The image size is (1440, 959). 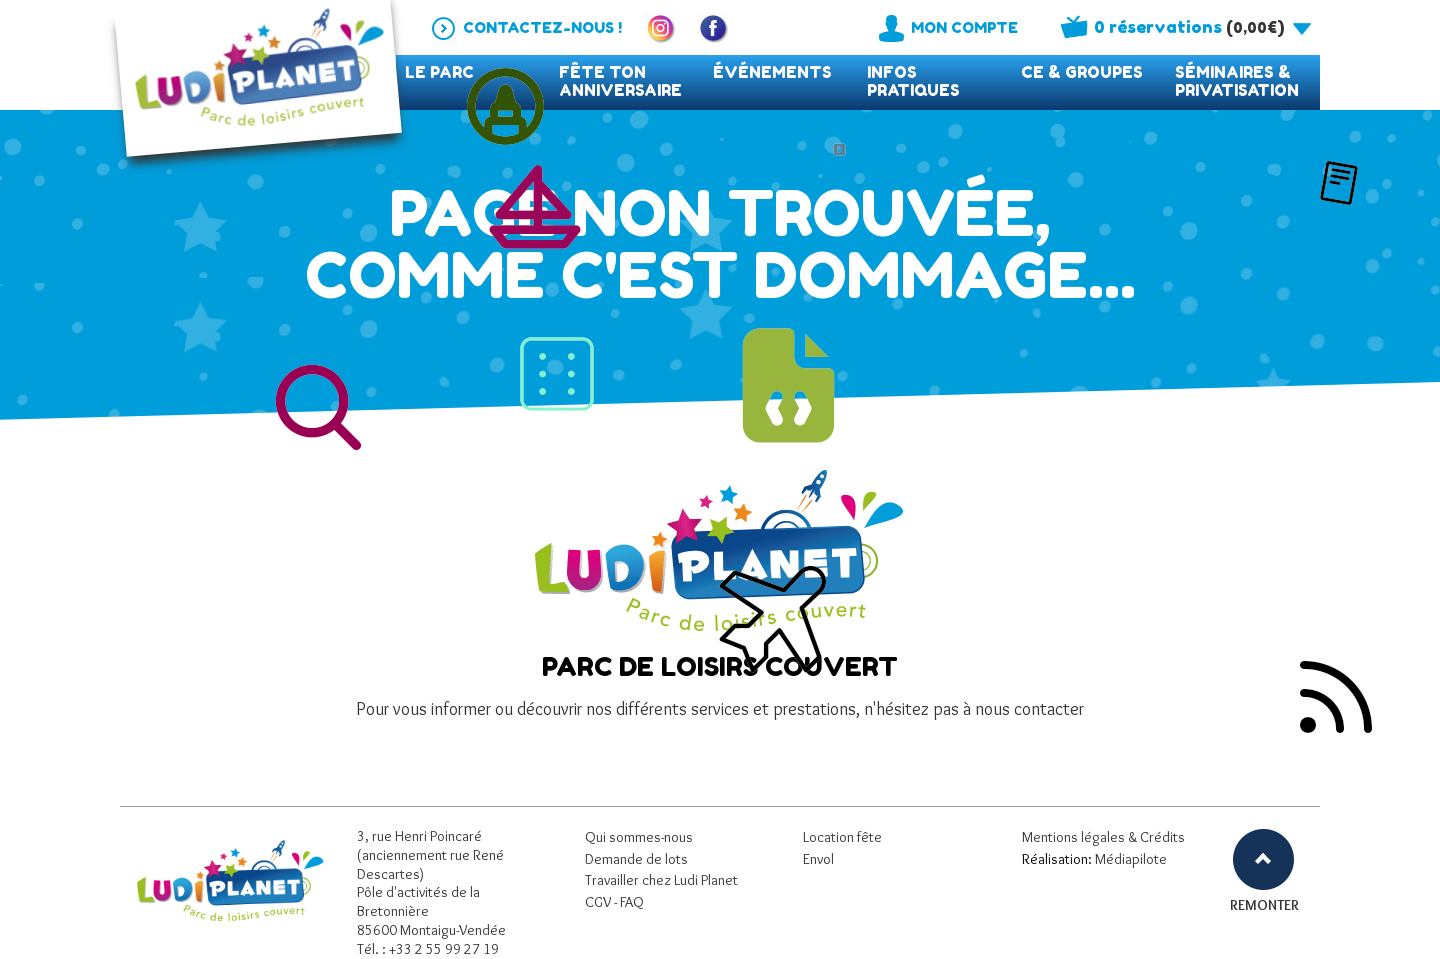 What do you see at coordinates (318, 407) in the screenshot?
I see `search for content or items` at bounding box center [318, 407].